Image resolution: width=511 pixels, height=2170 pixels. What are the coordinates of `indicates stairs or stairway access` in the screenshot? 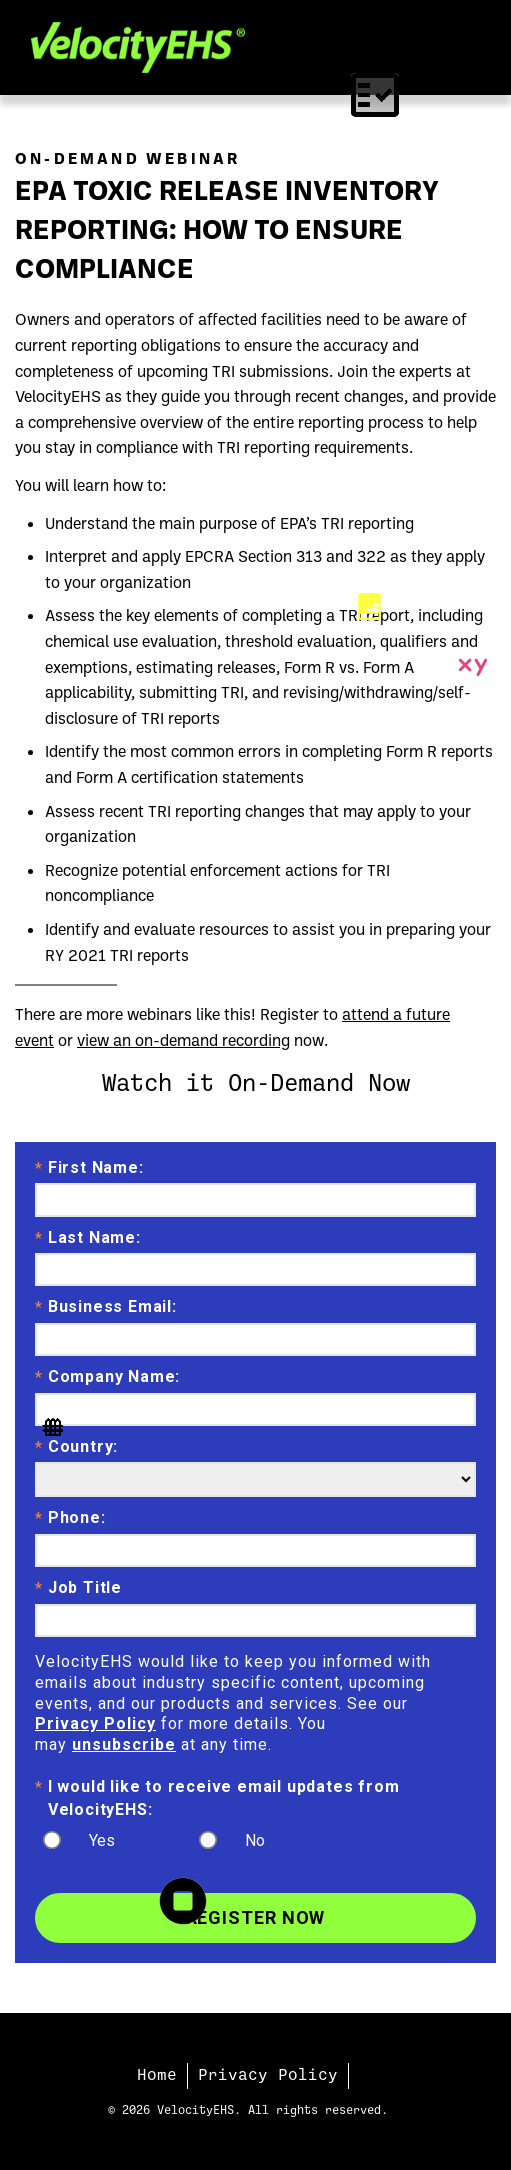 It's located at (369, 606).